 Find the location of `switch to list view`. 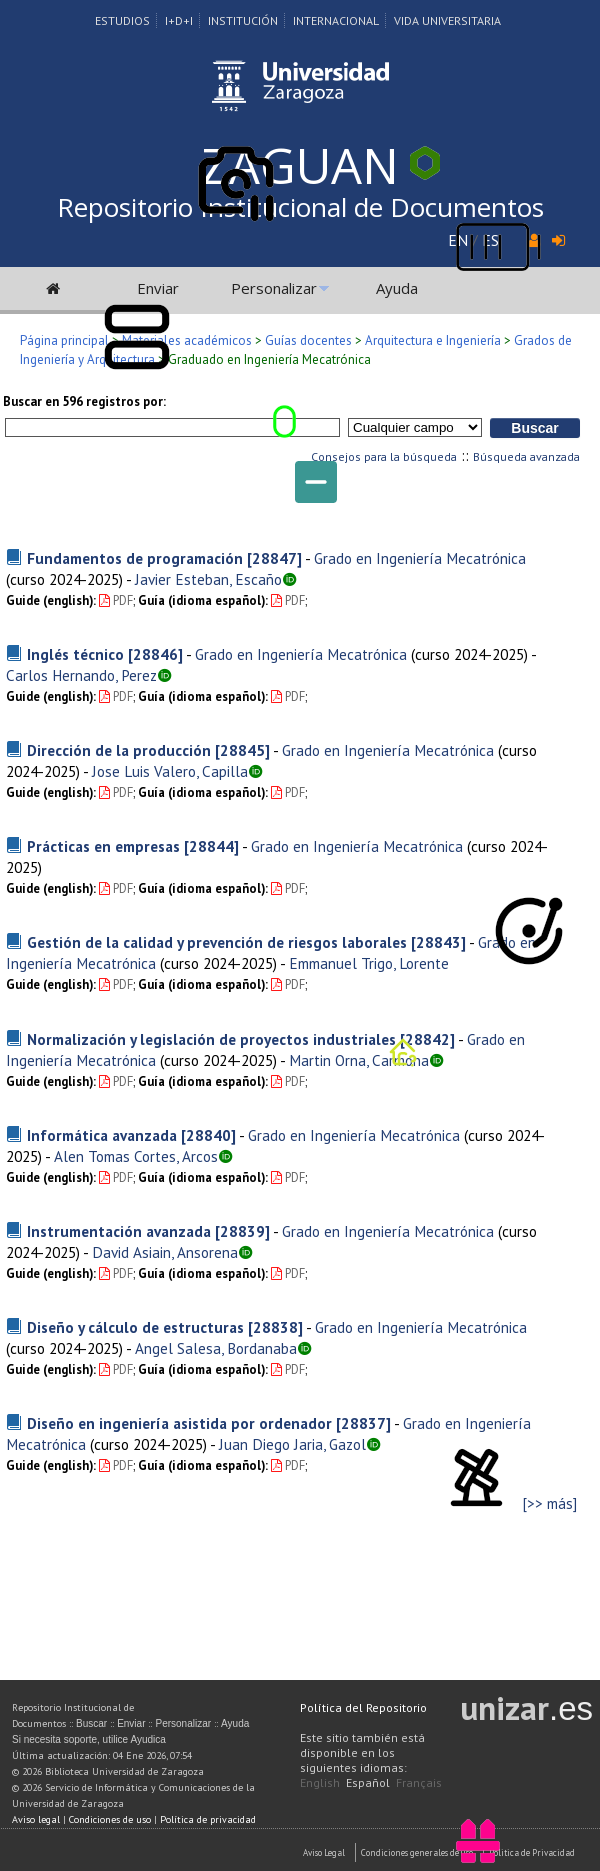

switch to list view is located at coordinates (137, 337).